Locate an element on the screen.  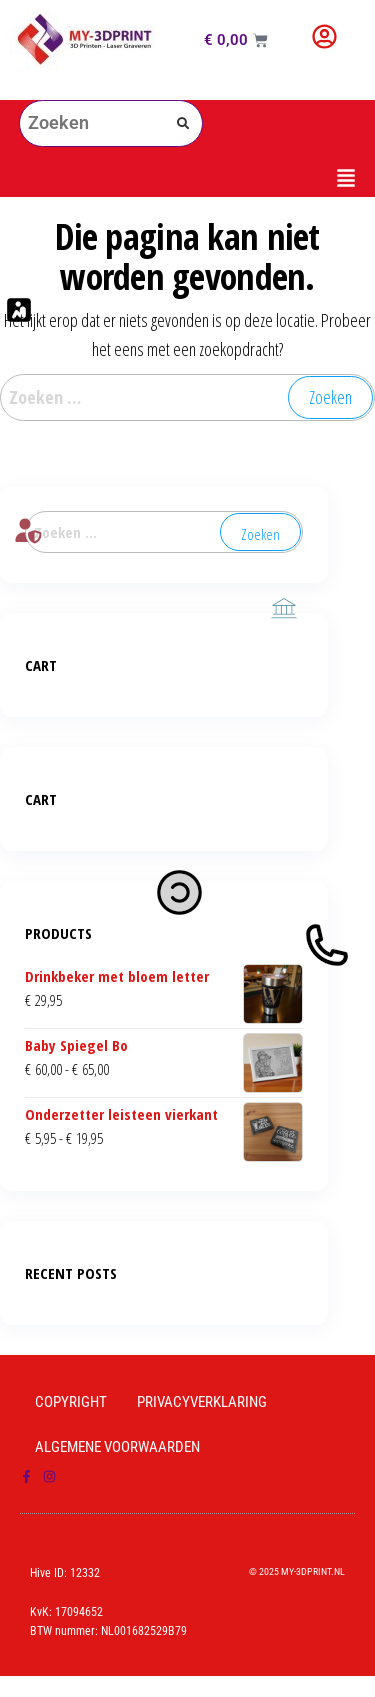
indicates a confined space or restricted area is located at coordinates (19, 310).